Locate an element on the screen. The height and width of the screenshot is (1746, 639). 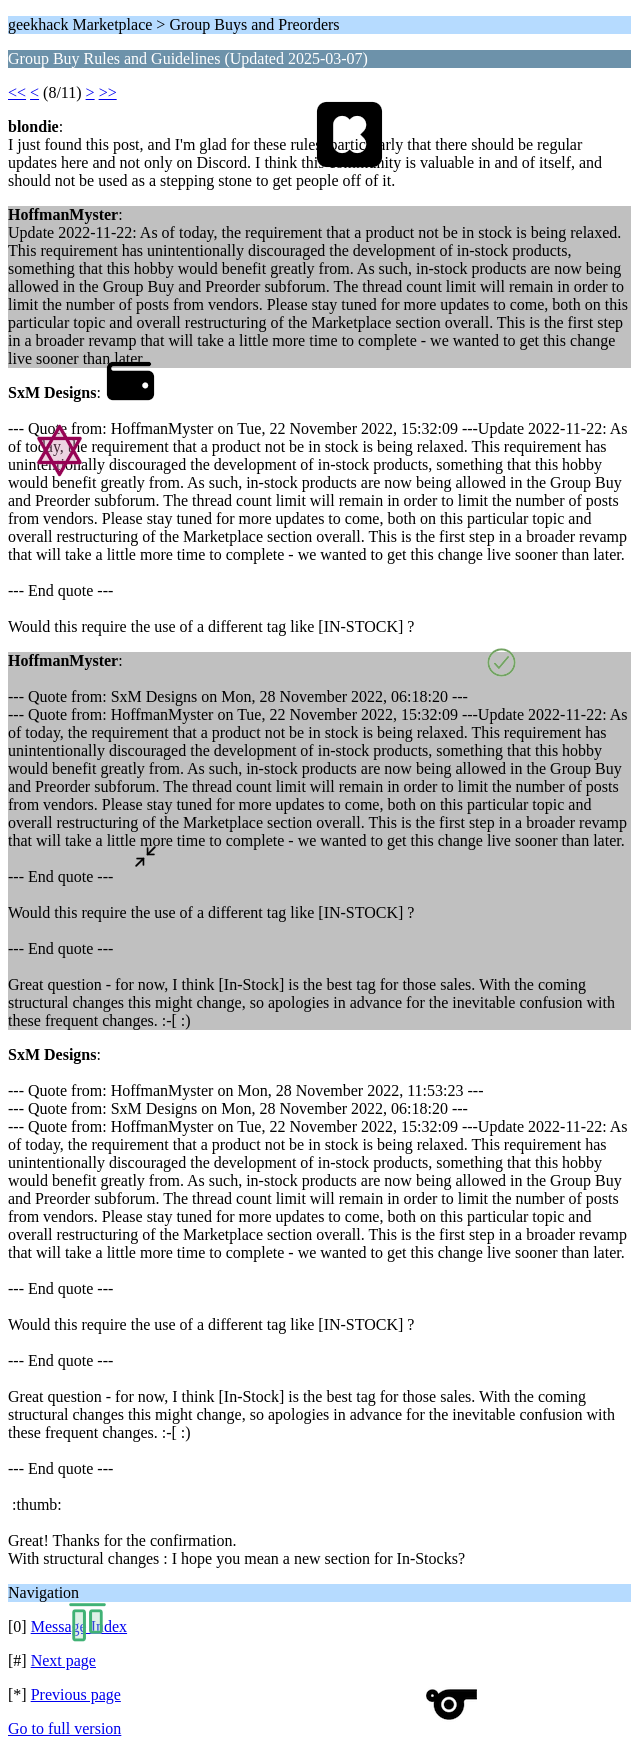
indicates jewish or hebrew-related content is located at coordinates (59, 450).